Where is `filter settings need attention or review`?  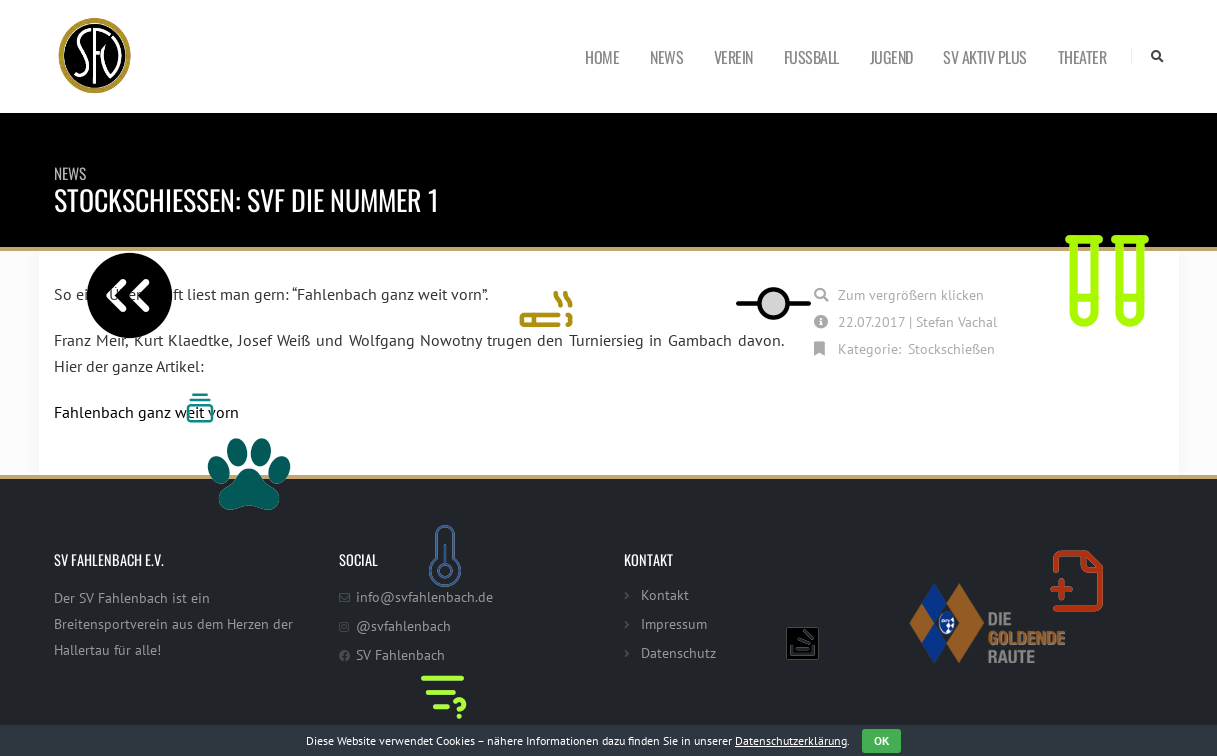
filter settings need attention or review is located at coordinates (442, 692).